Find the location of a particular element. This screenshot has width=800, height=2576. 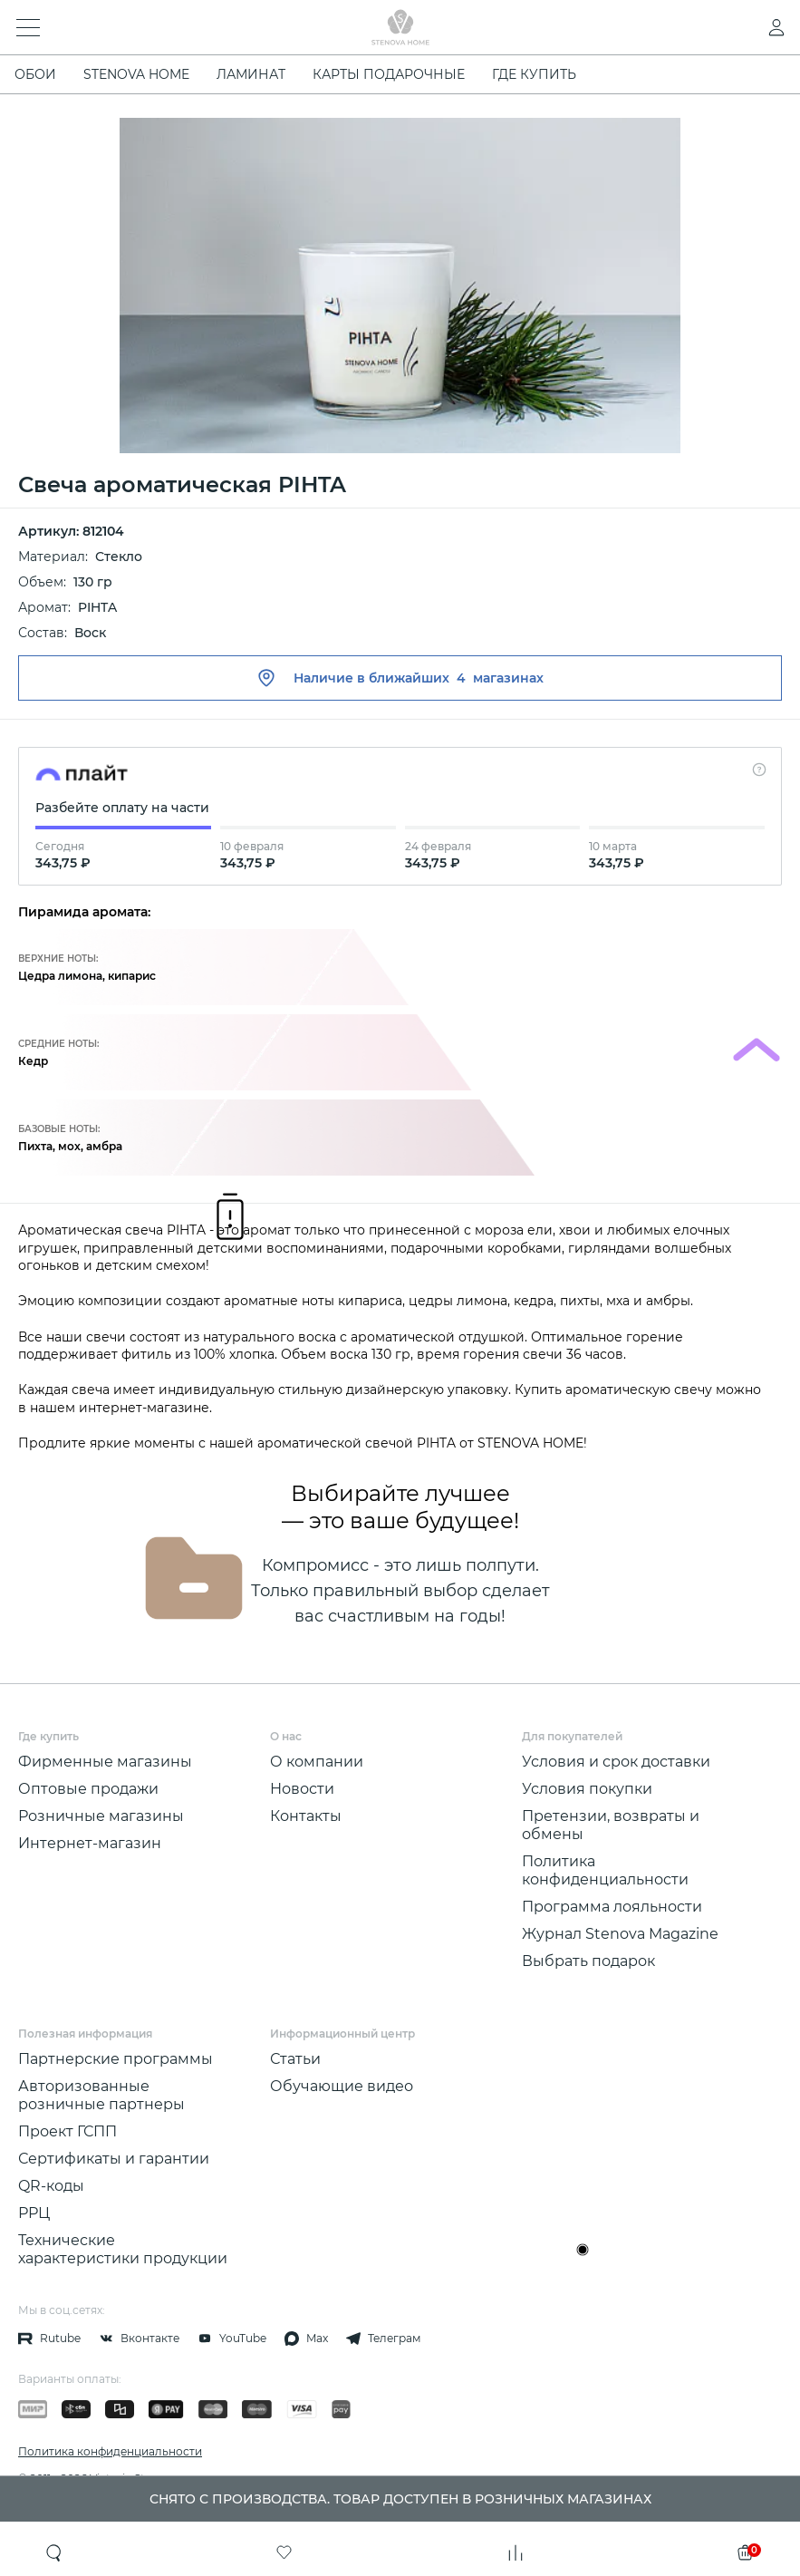

indicates a selected radio button option is located at coordinates (583, 2250).